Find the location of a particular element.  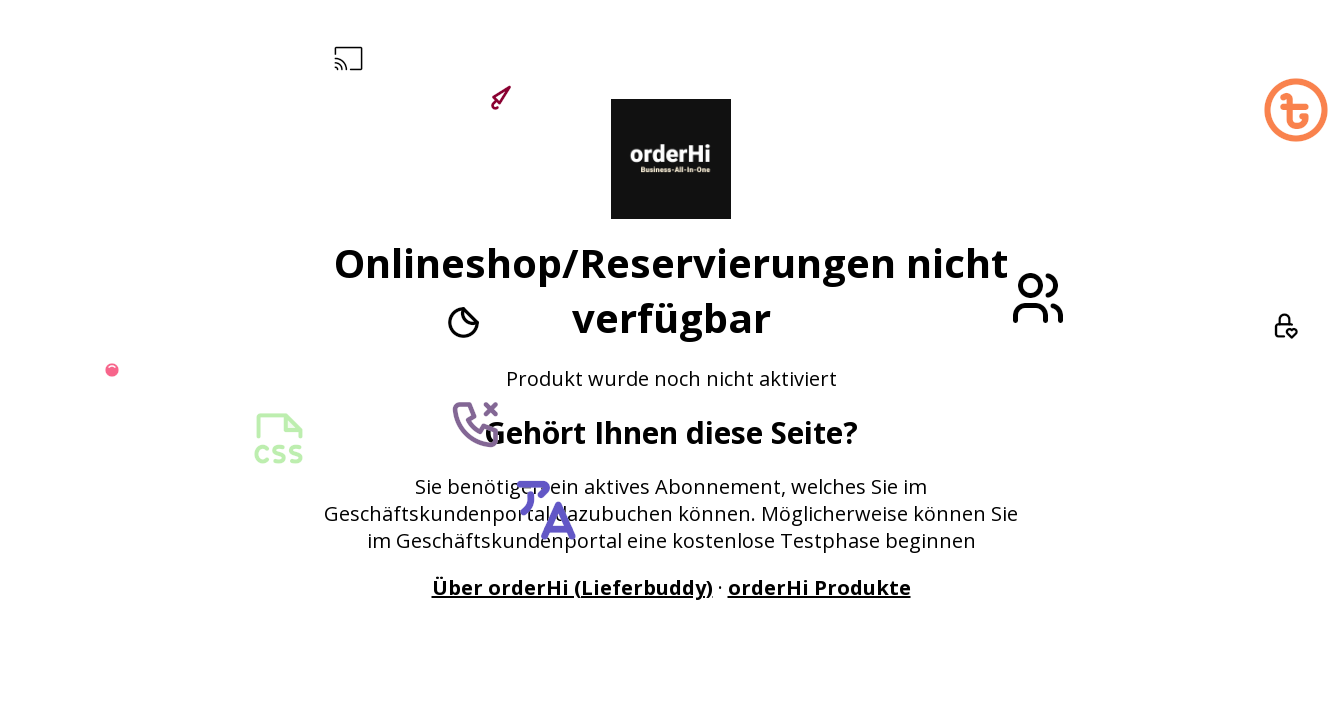

indicates clear or dry weather conditions is located at coordinates (501, 97).